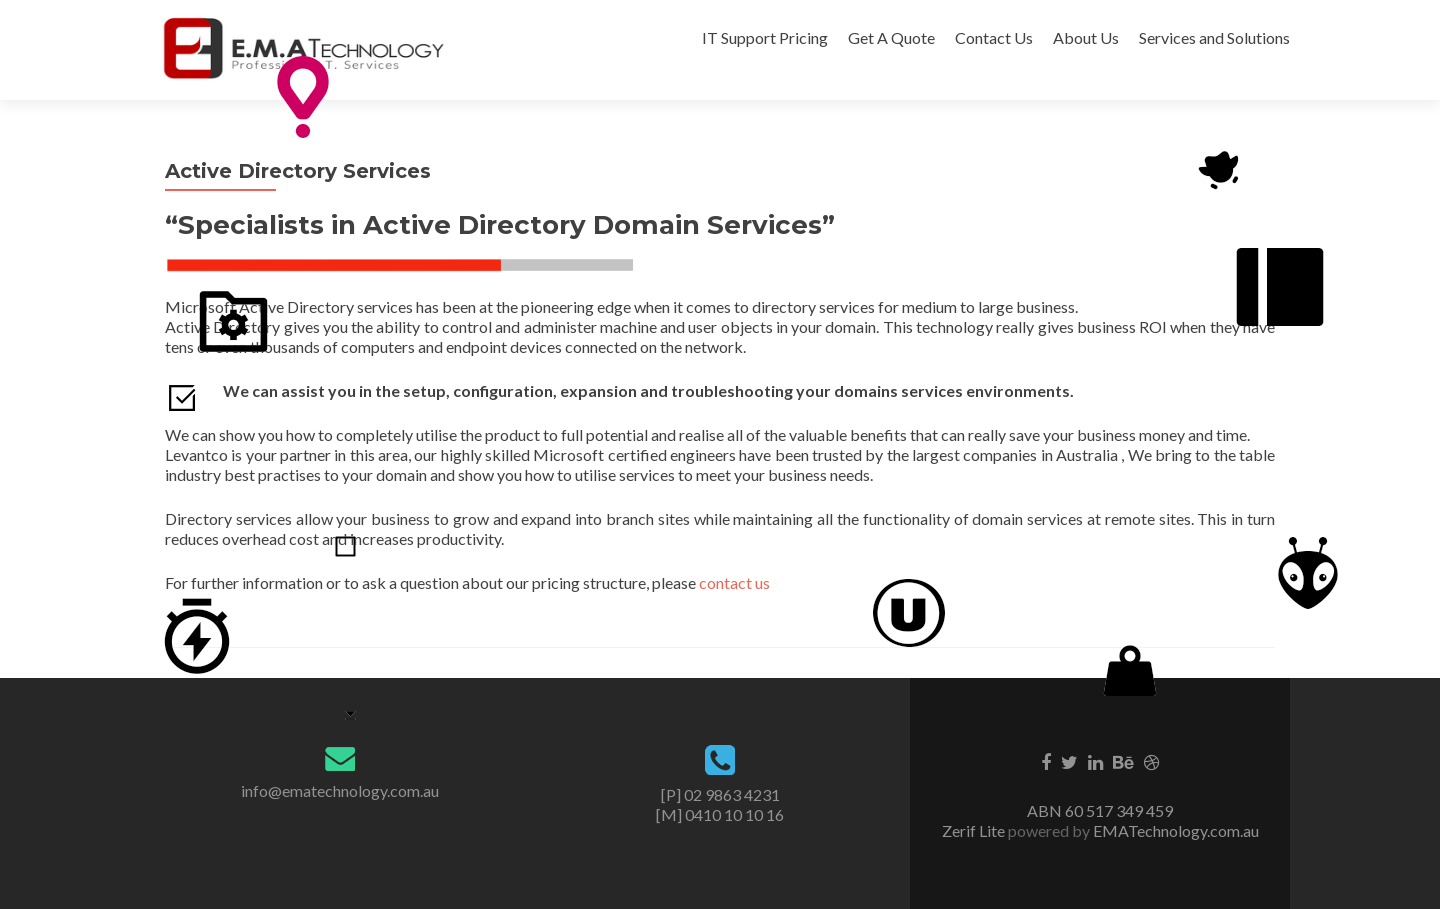 The width and height of the screenshot is (1440, 909). Describe the element at coordinates (1280, 287) in the screenshot. I see `switch to left sidebar layout` at that location.